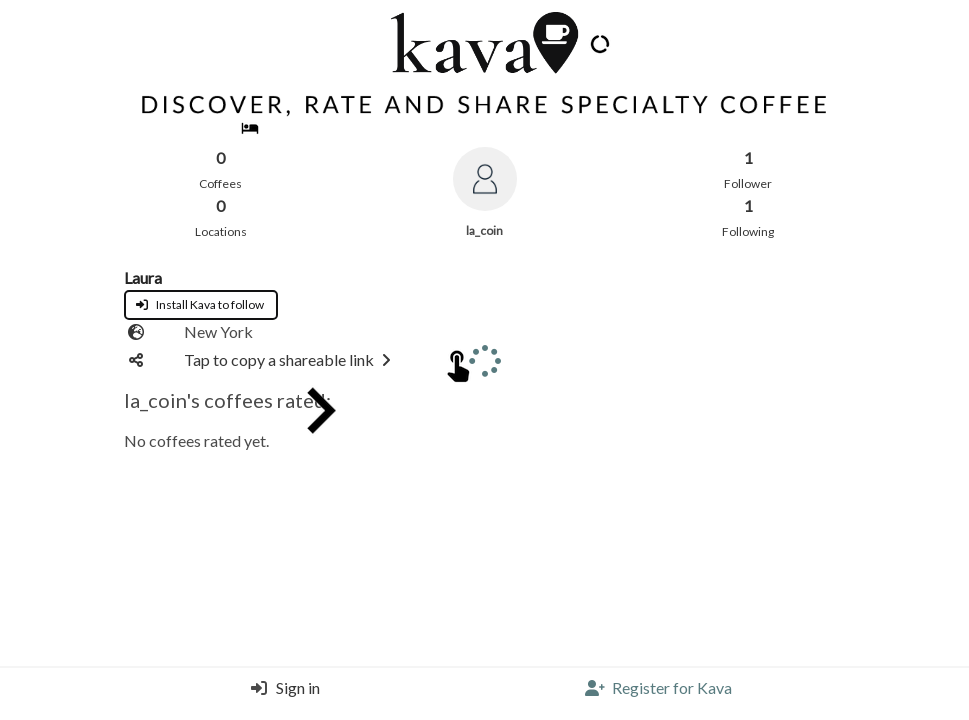  I want to click on find nearby hotels or accommodations, so click(250, 128).